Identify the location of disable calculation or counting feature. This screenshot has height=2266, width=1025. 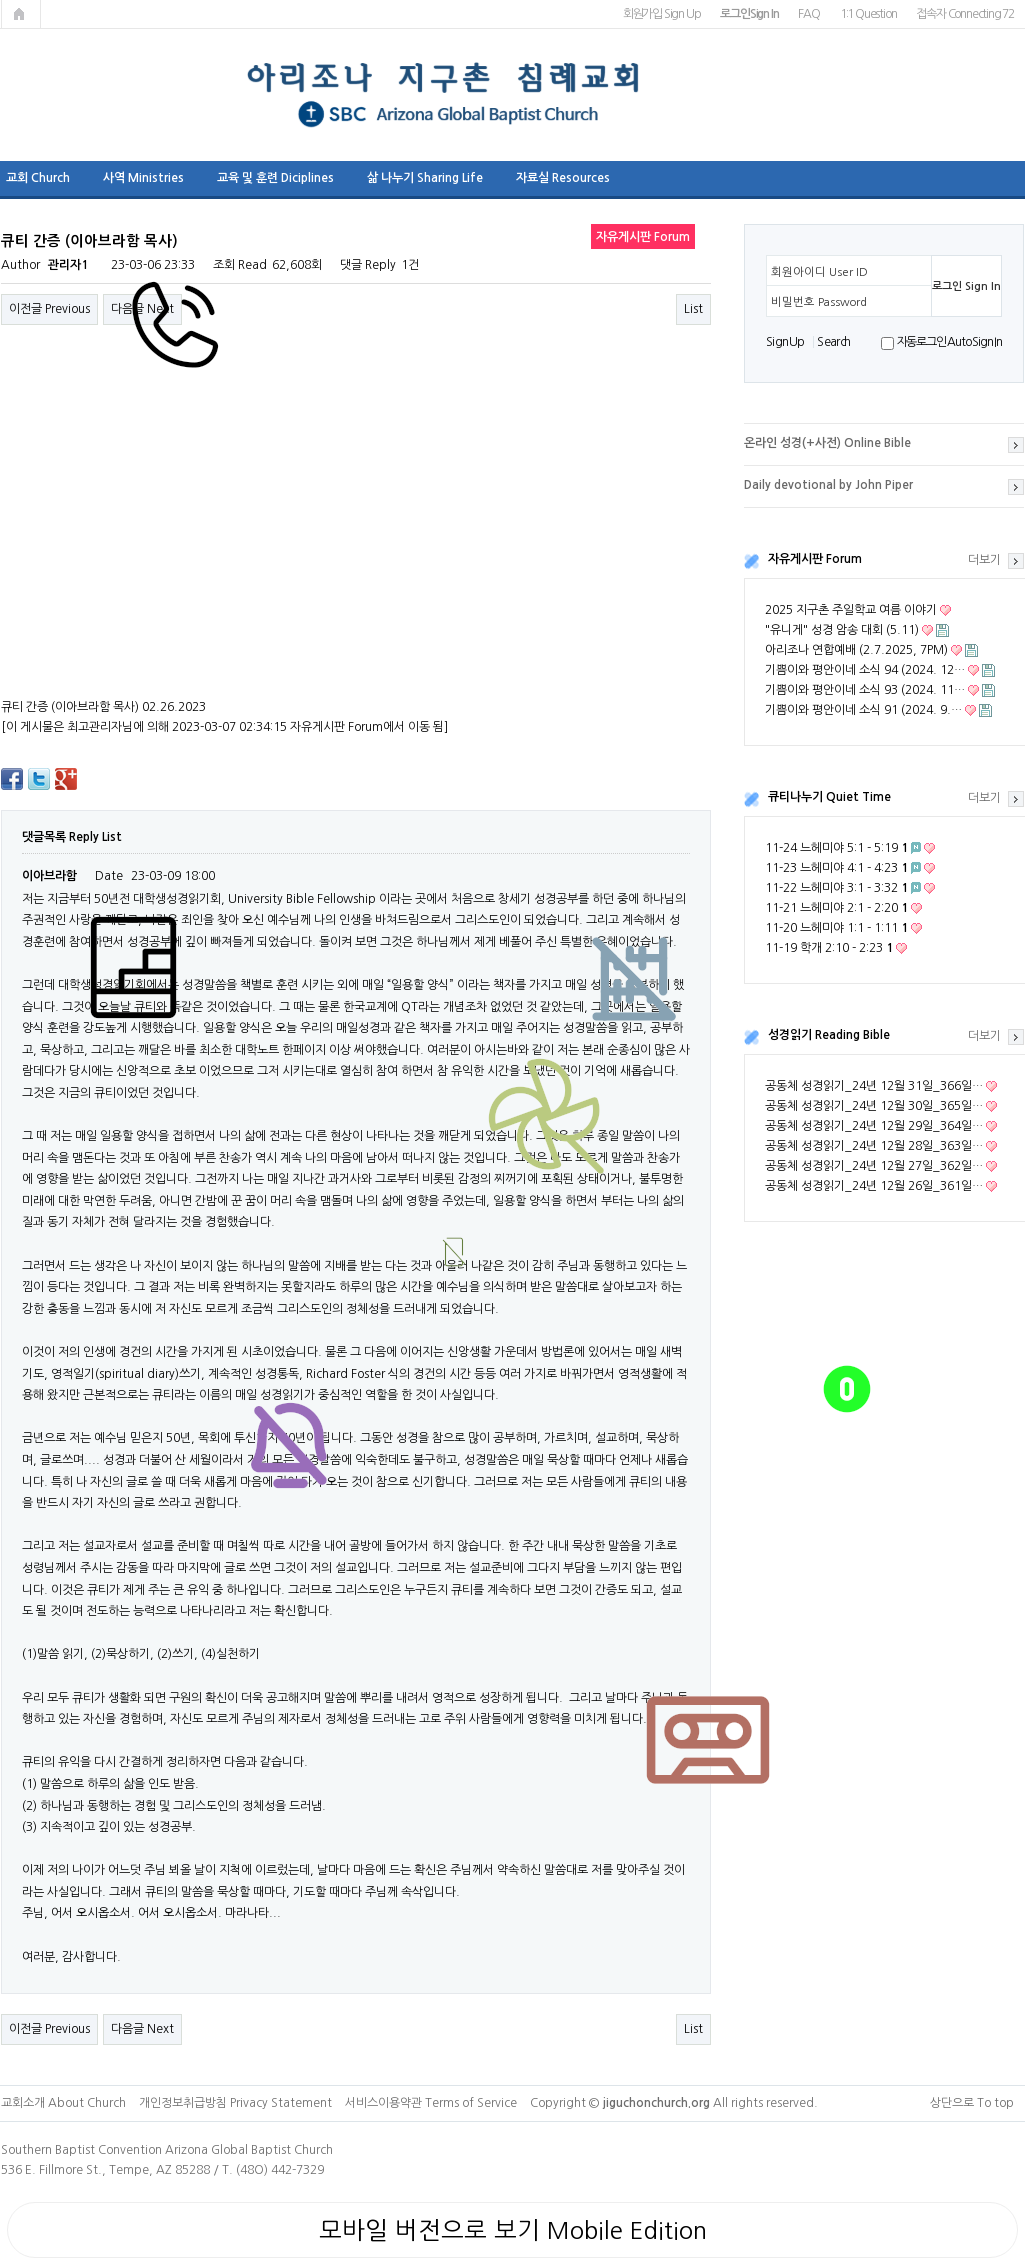
(634, 979).